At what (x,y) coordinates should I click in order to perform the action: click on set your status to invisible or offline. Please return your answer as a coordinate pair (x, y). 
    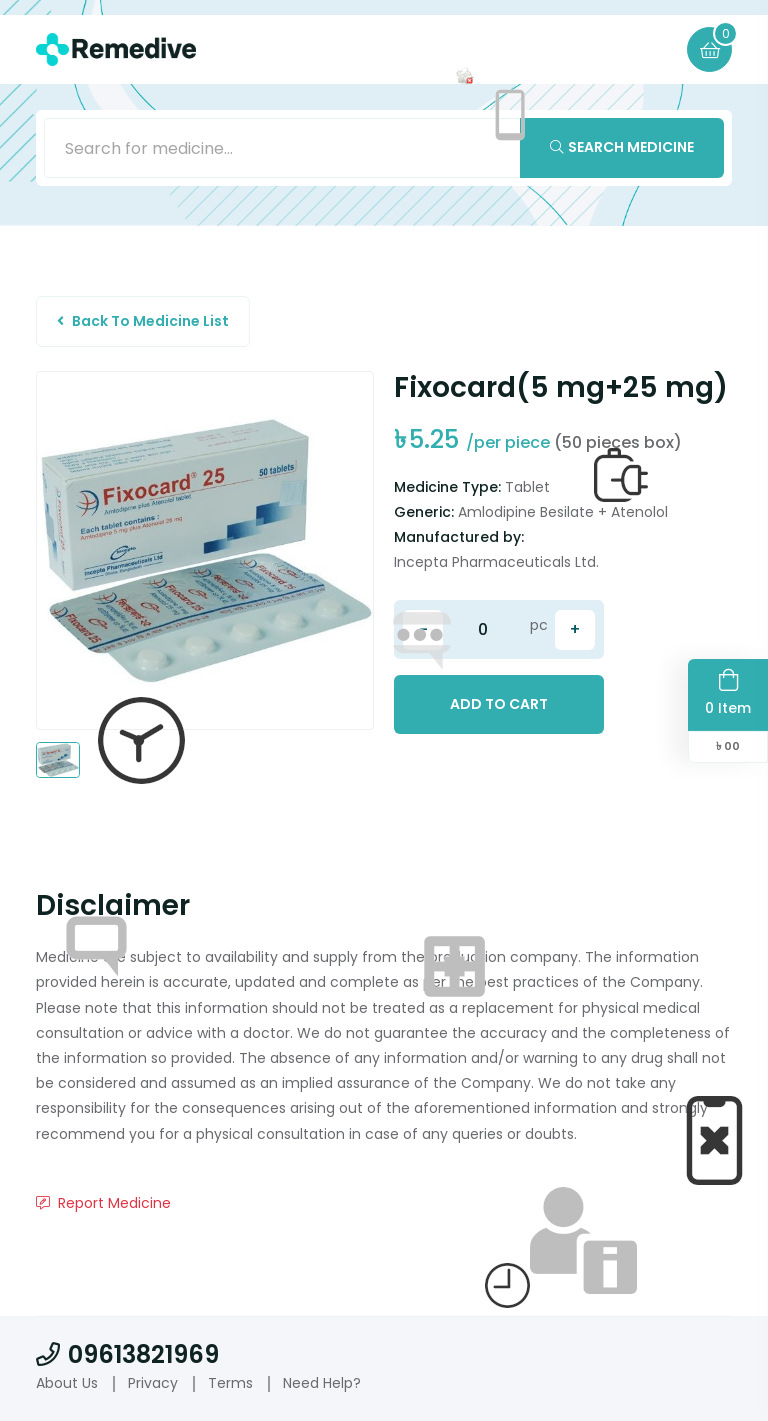
    Looking at the image, I should click on (96, 946).